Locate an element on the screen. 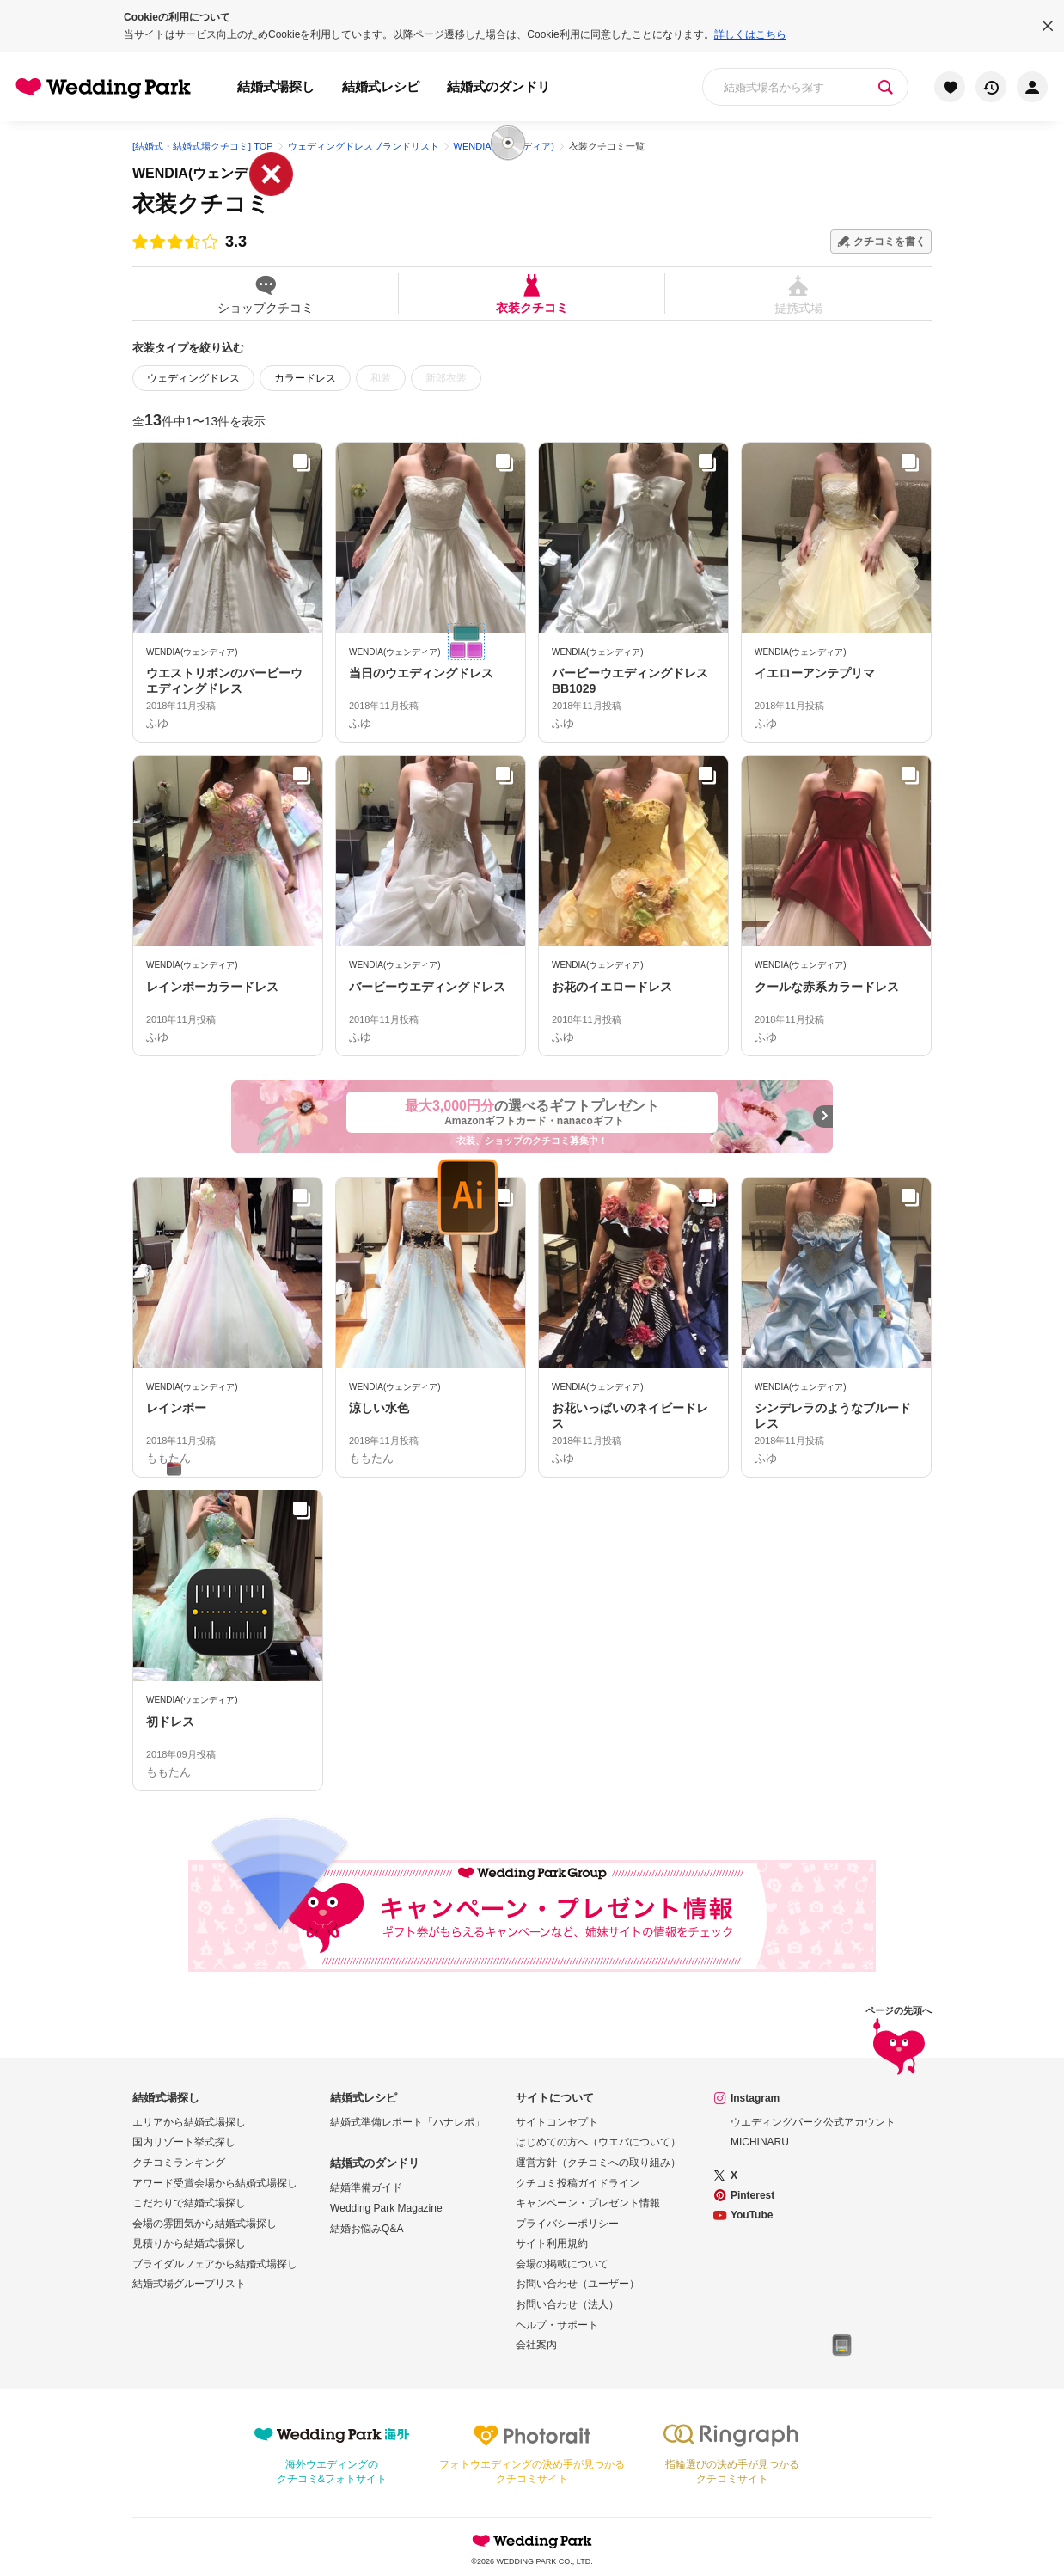  indicates a folder is ready to accept a dragged item is located at coordinates (174, 1468).